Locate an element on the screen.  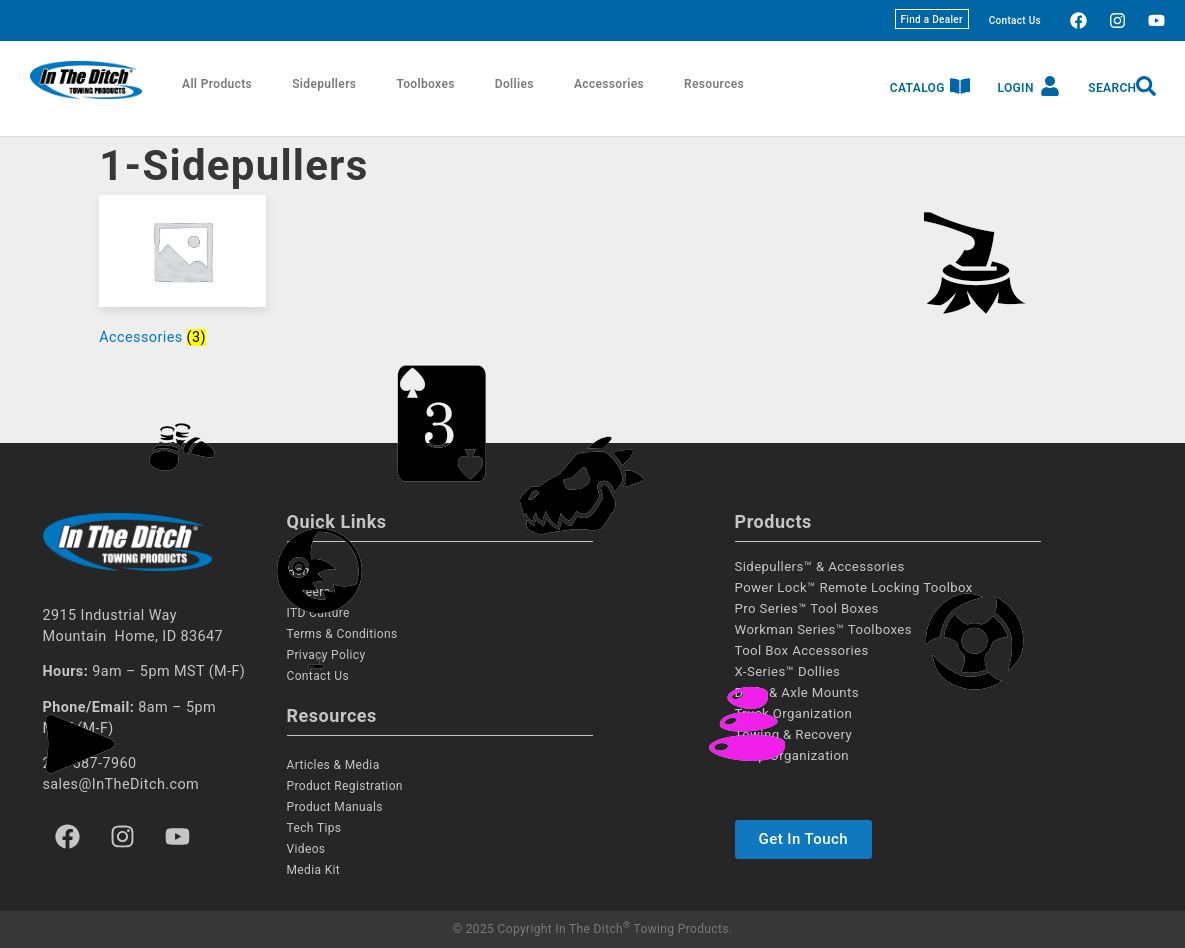
select the three of spades card is located at coordinates (441, 423).